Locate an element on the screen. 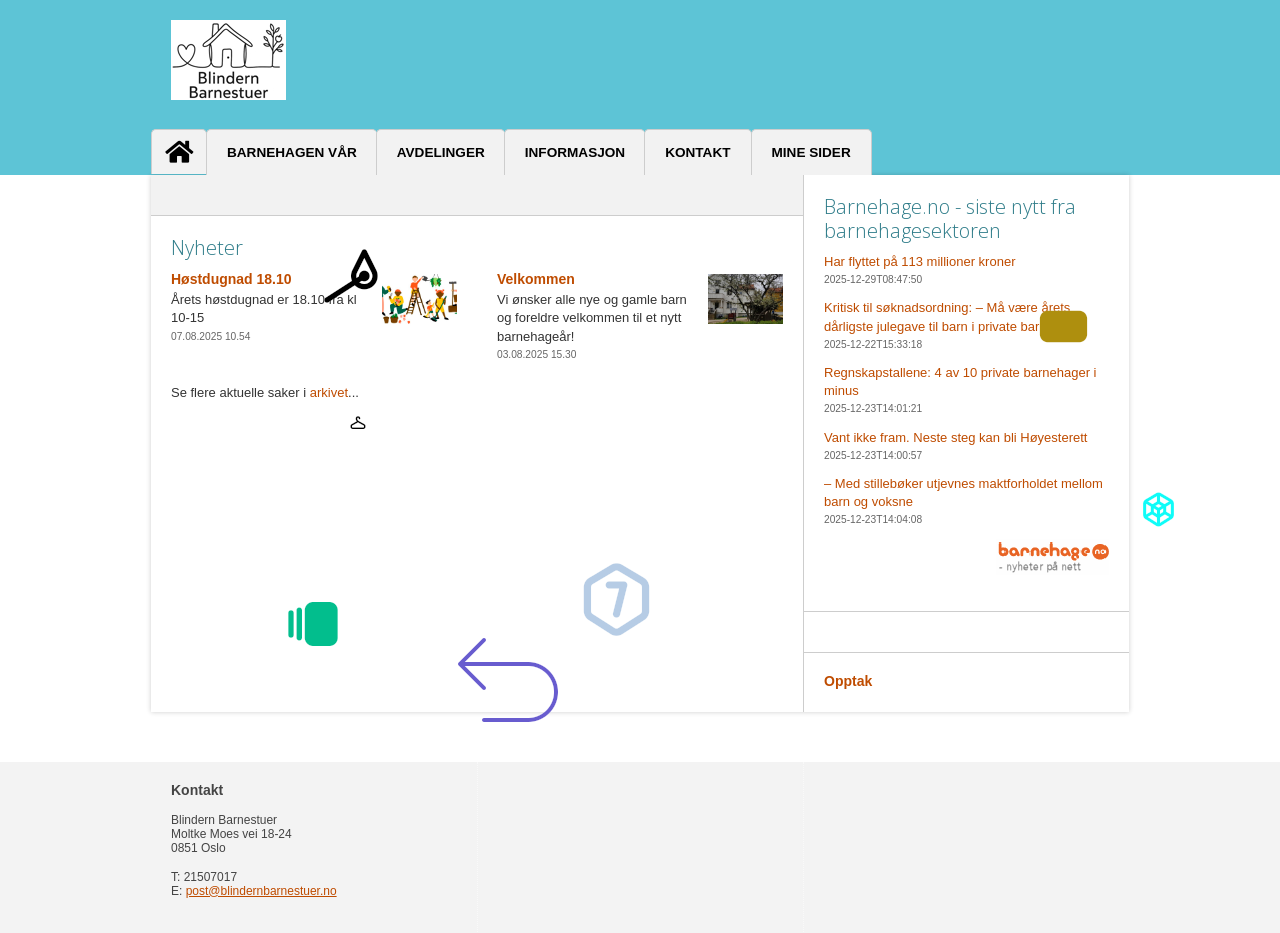 This screenshot has width=1280, height=933. view version history is located at coordinates (313, 624).